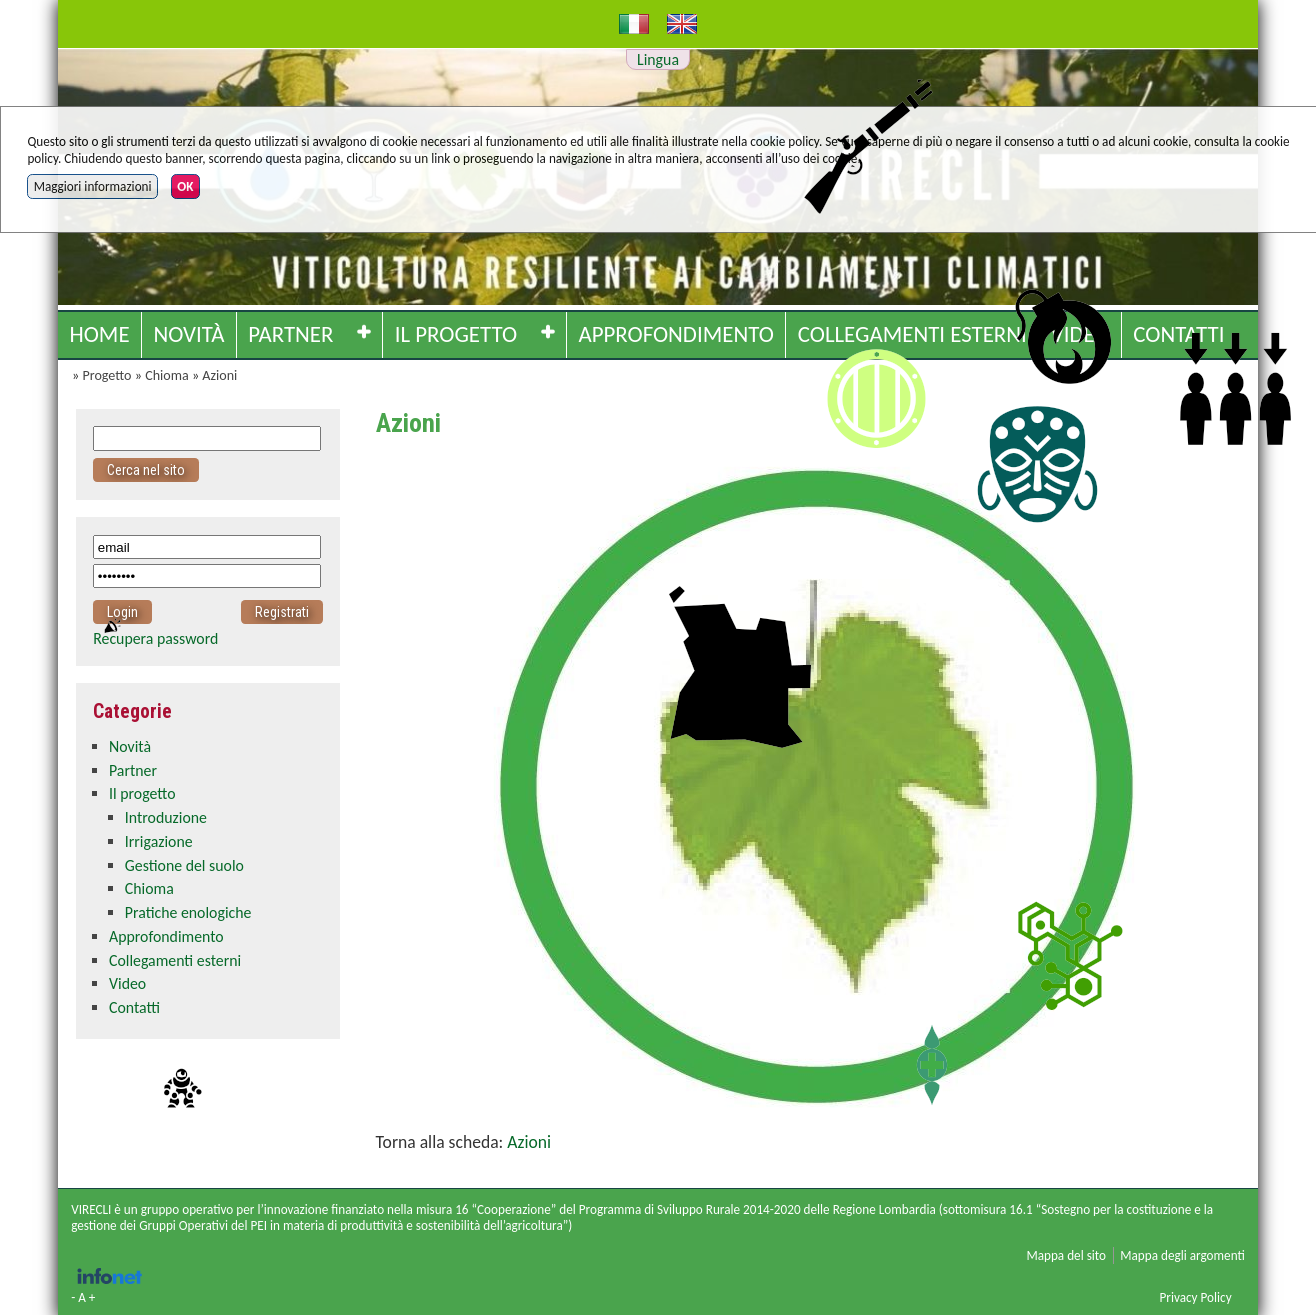 The height and width of the screenshot is (1315, 1316). What do you see at coordinates (740, 667) in the screenshot?
I see `select Angola as your country or region` at bounding box center [740, 667].